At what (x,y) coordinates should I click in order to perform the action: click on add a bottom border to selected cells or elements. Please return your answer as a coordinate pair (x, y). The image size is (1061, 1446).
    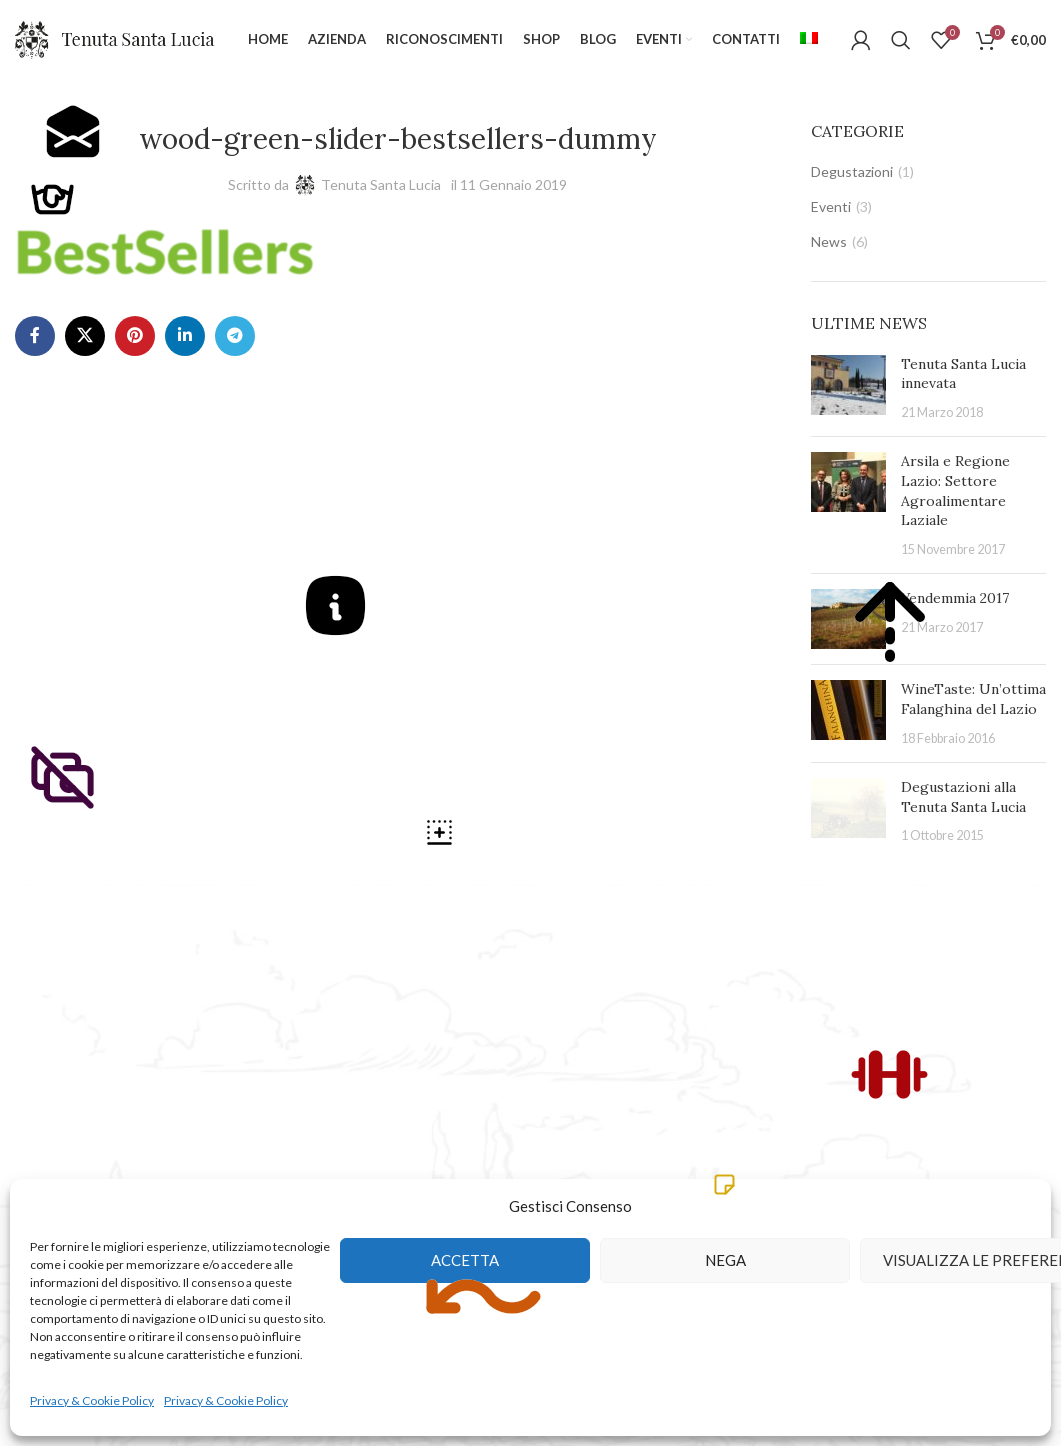
    Looking at the image, I should click on (439, 832).